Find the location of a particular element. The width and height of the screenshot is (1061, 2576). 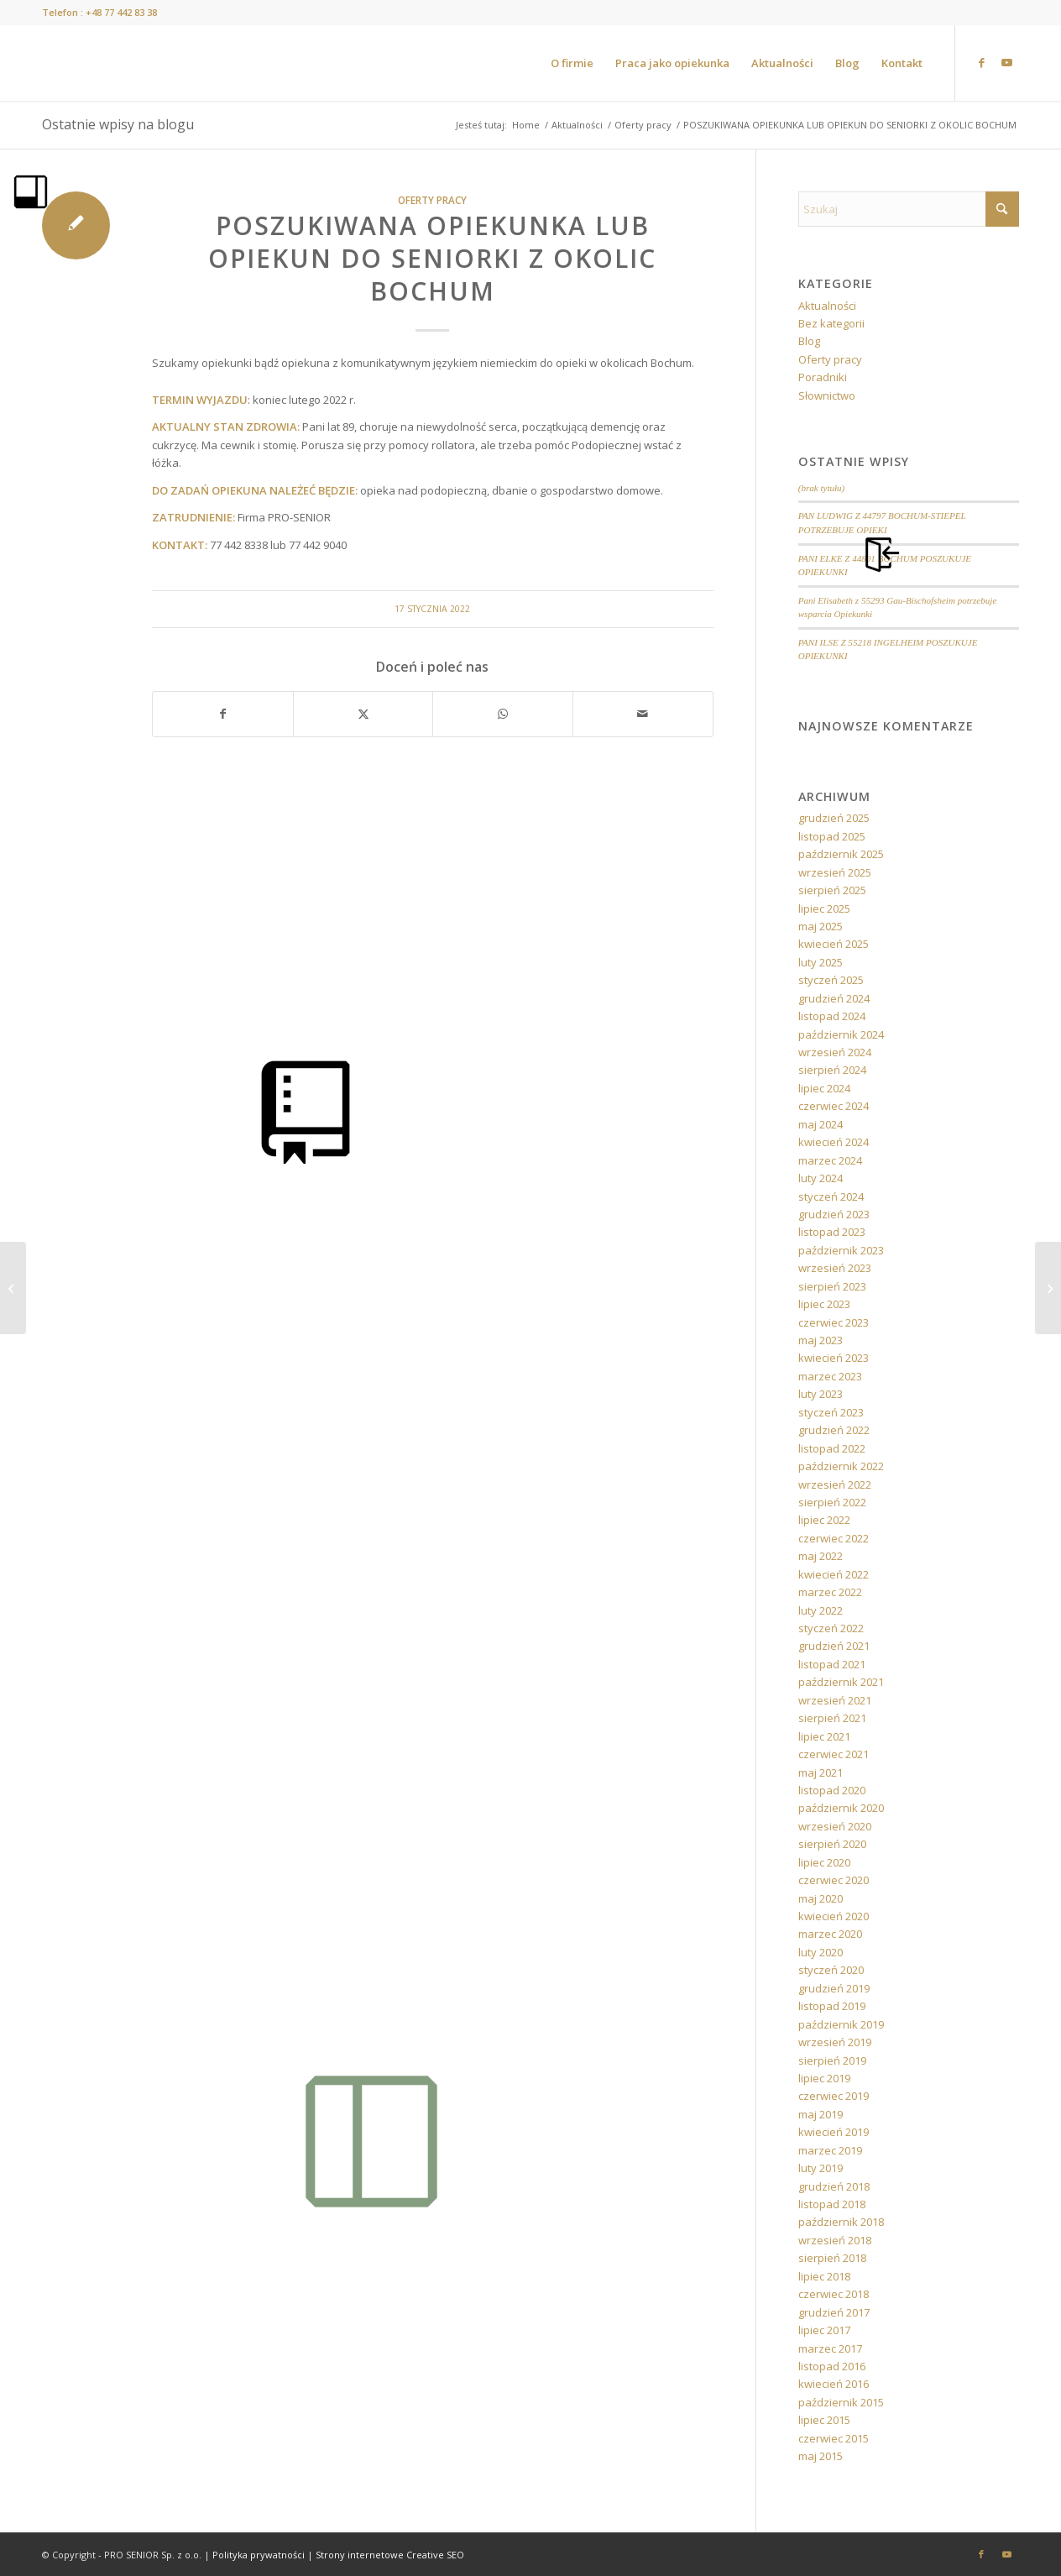

sign in to your account is located at coordinates (881, 552).